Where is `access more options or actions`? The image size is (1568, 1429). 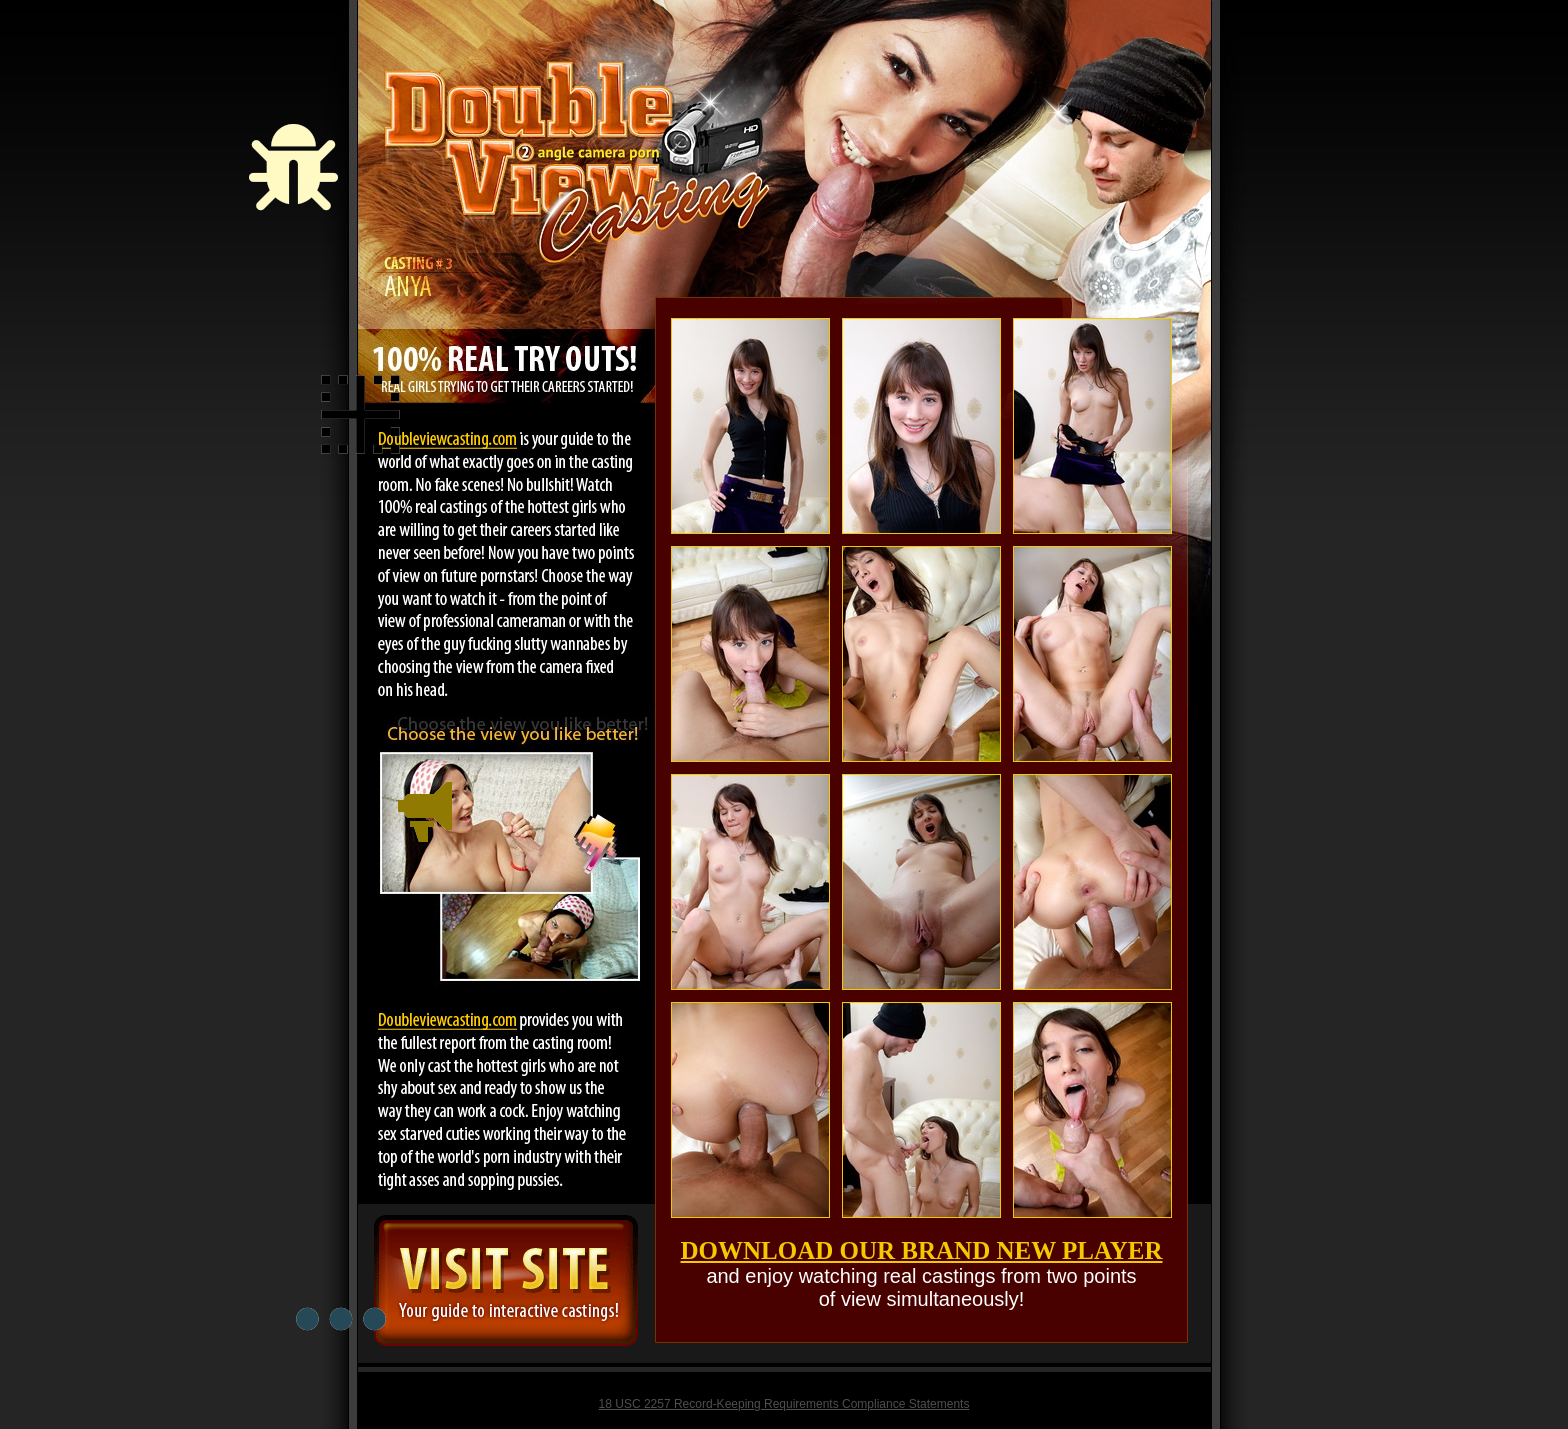
access more options or actions is located at coordinates (341, 1319).